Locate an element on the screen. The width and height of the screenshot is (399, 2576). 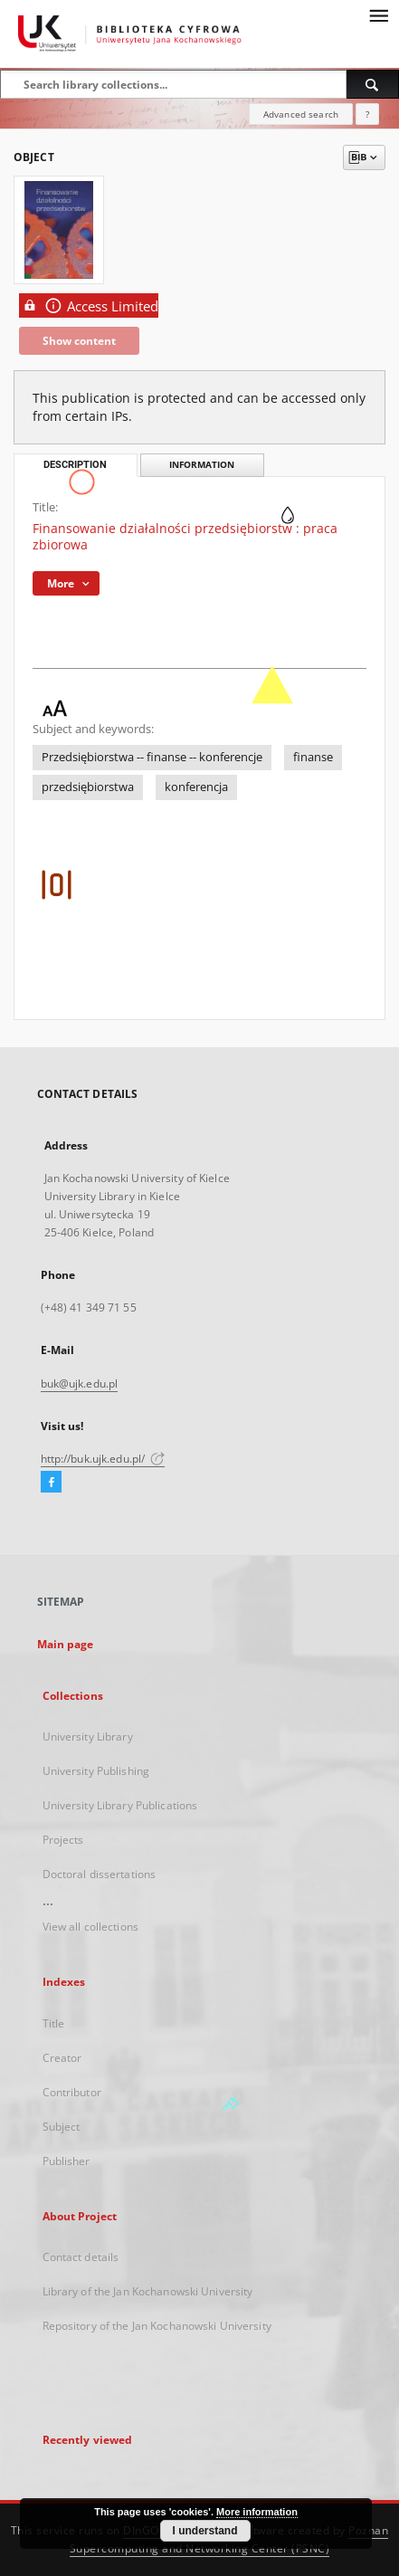
indicates water or hydration tracking is located at coordinates (288, 515).